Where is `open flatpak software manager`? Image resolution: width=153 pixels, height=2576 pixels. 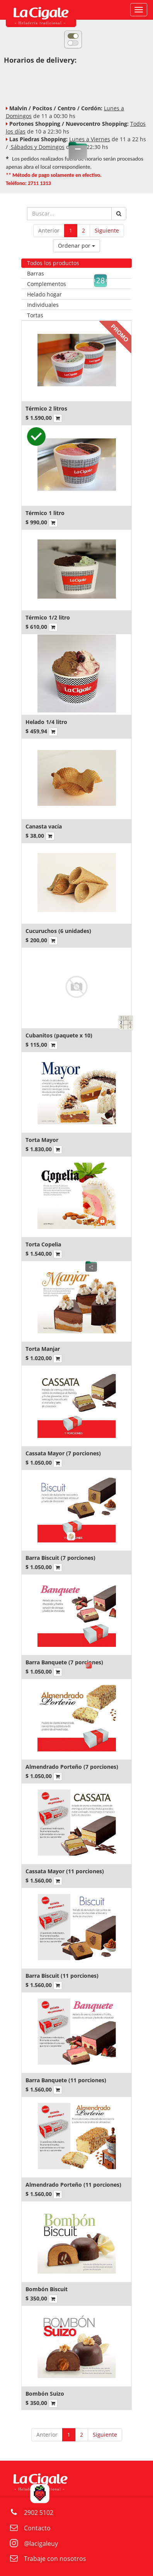 open flatpak software manager is located at coordinates (71, 1536).